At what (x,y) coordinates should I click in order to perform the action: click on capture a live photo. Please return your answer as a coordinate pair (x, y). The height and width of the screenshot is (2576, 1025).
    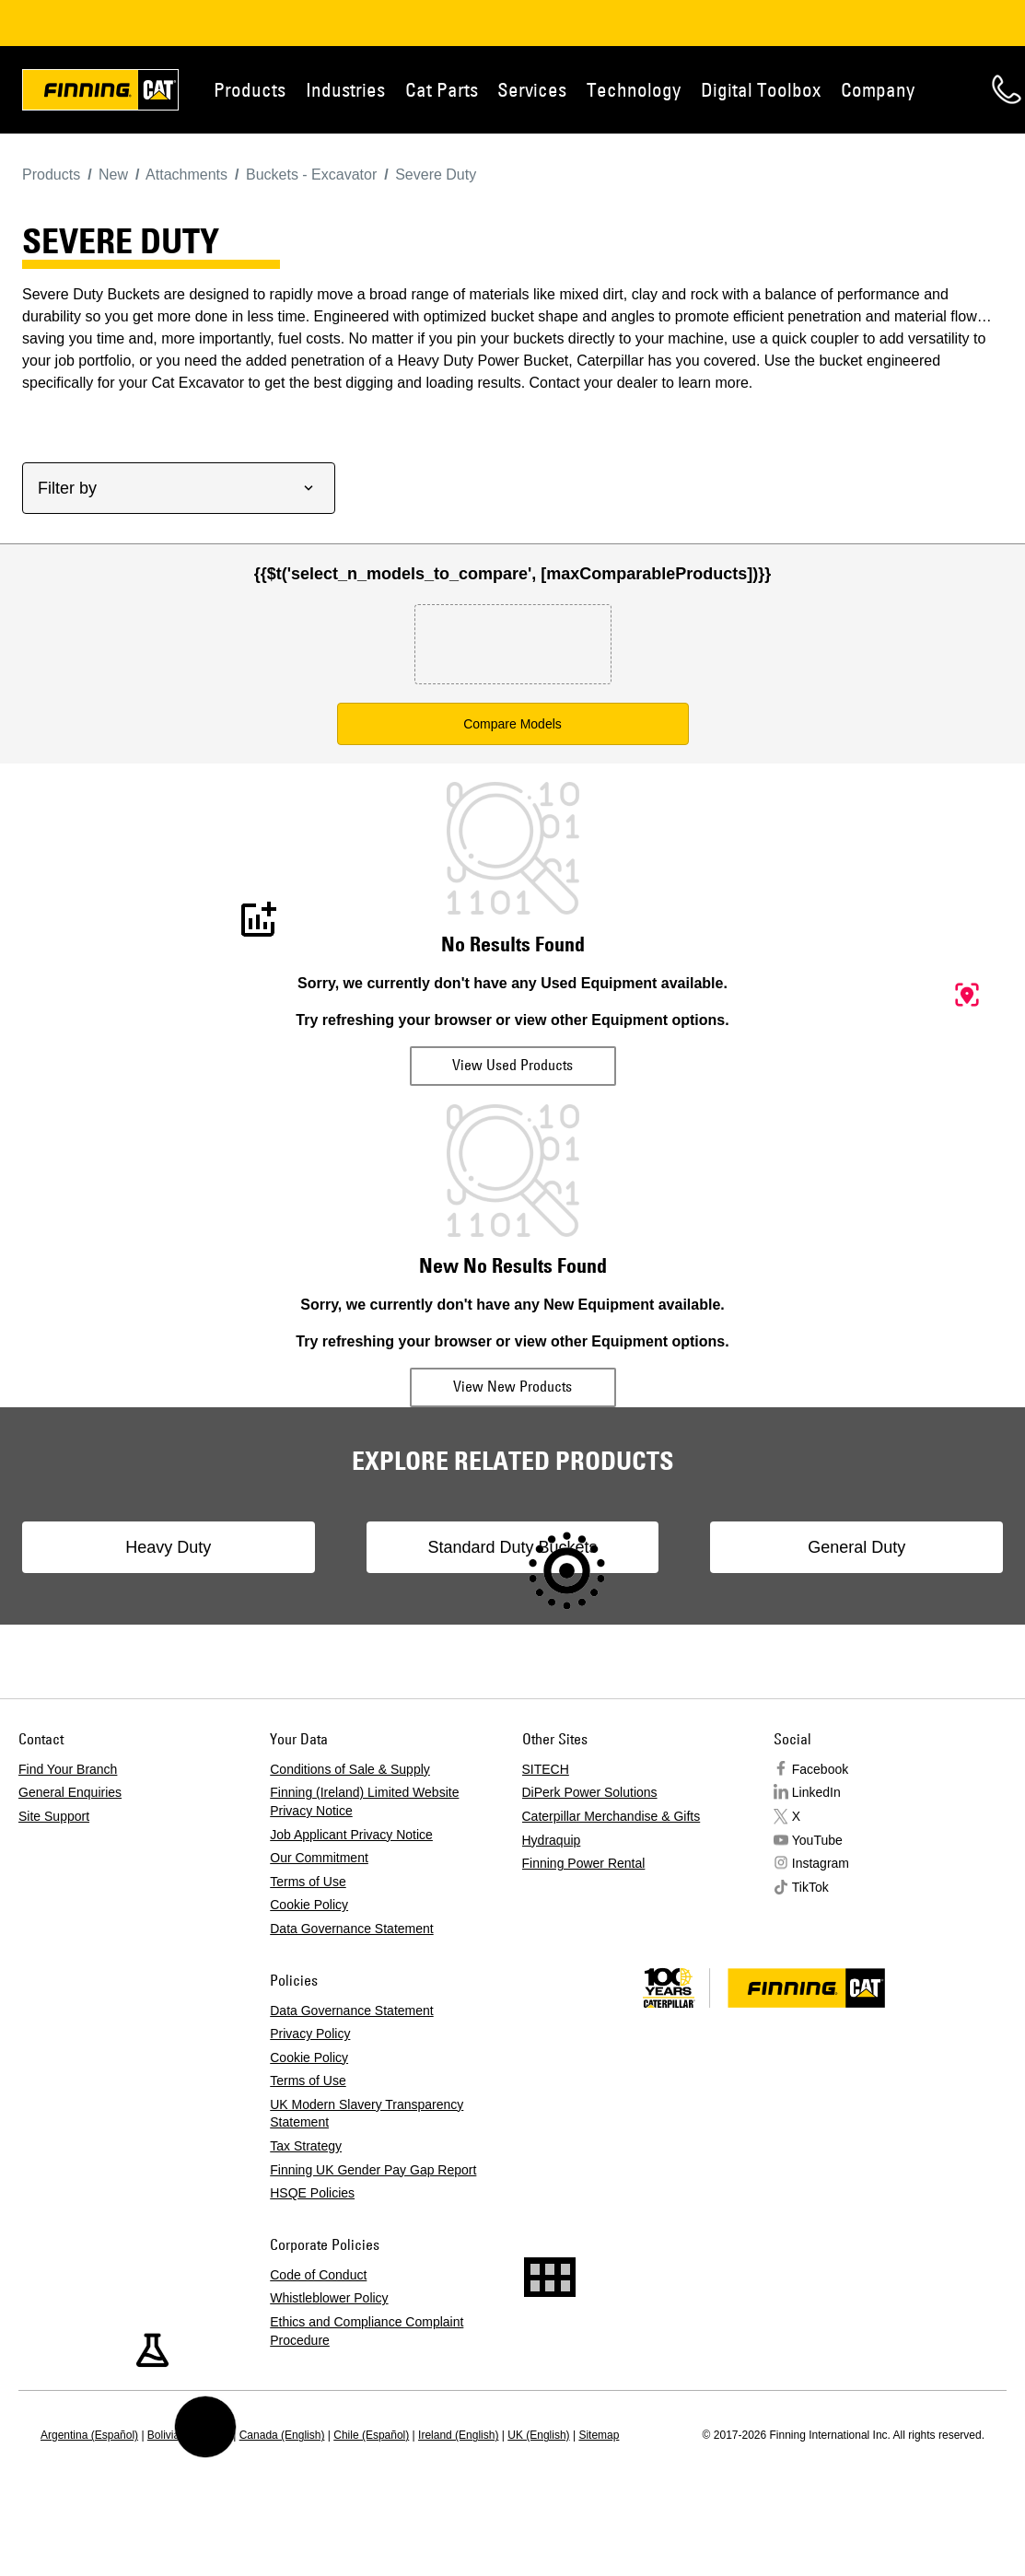
    Looking at the image, I should click on (566, 1570).